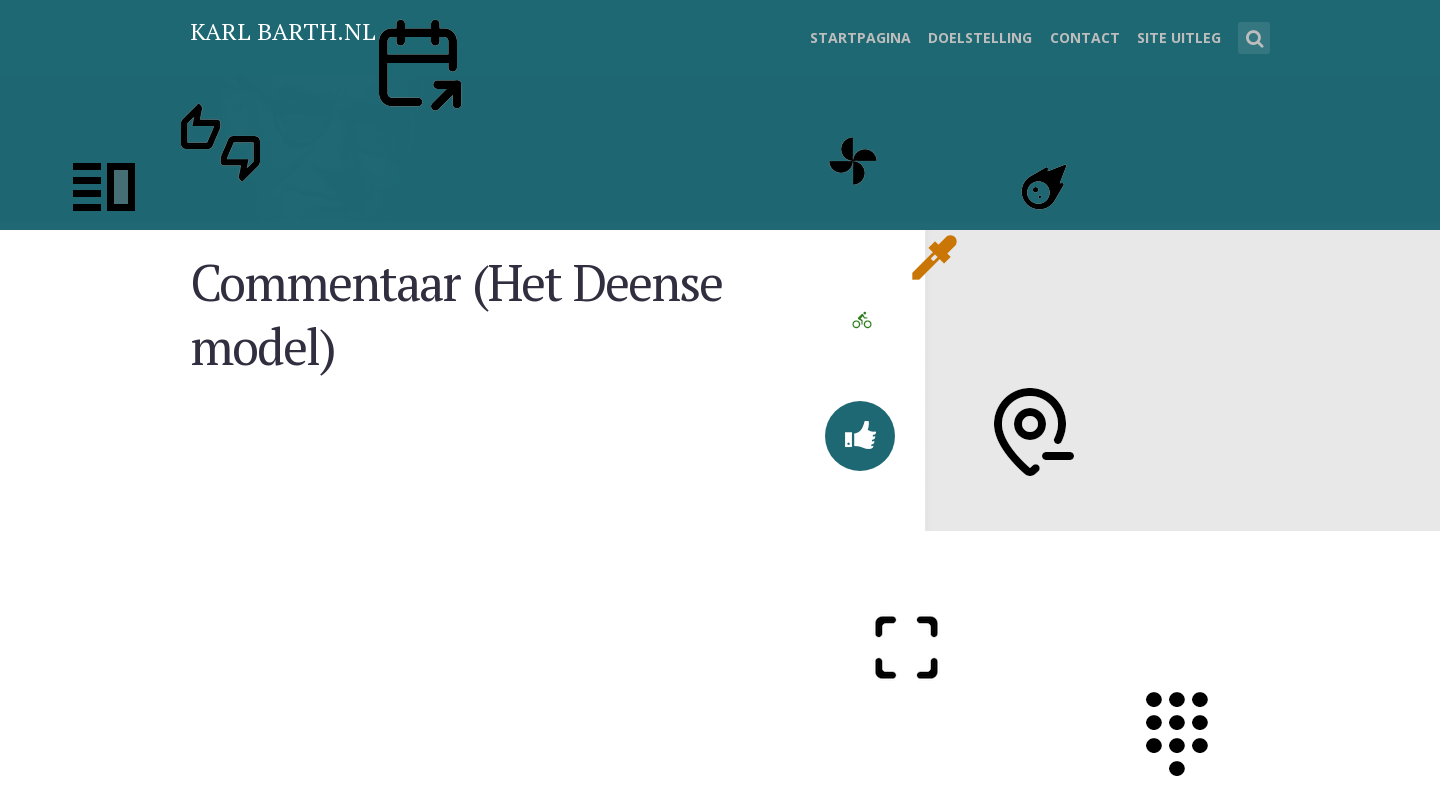 Image resolution: width=1440 pixels, height=796 pixels. What do you see at coordinates (934, 257) in the screenshot?
I see `pick a color from the screen` at bounding box center [934, 257].